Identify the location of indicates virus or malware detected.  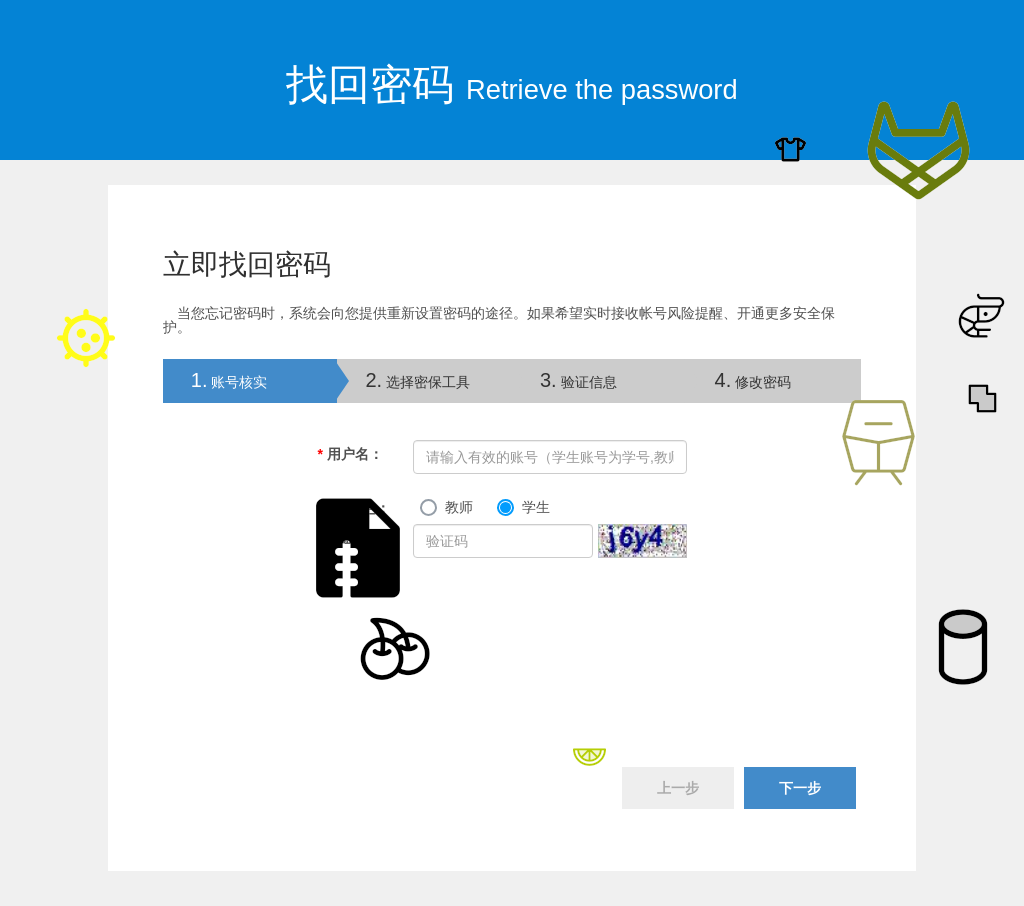
(86, 338).